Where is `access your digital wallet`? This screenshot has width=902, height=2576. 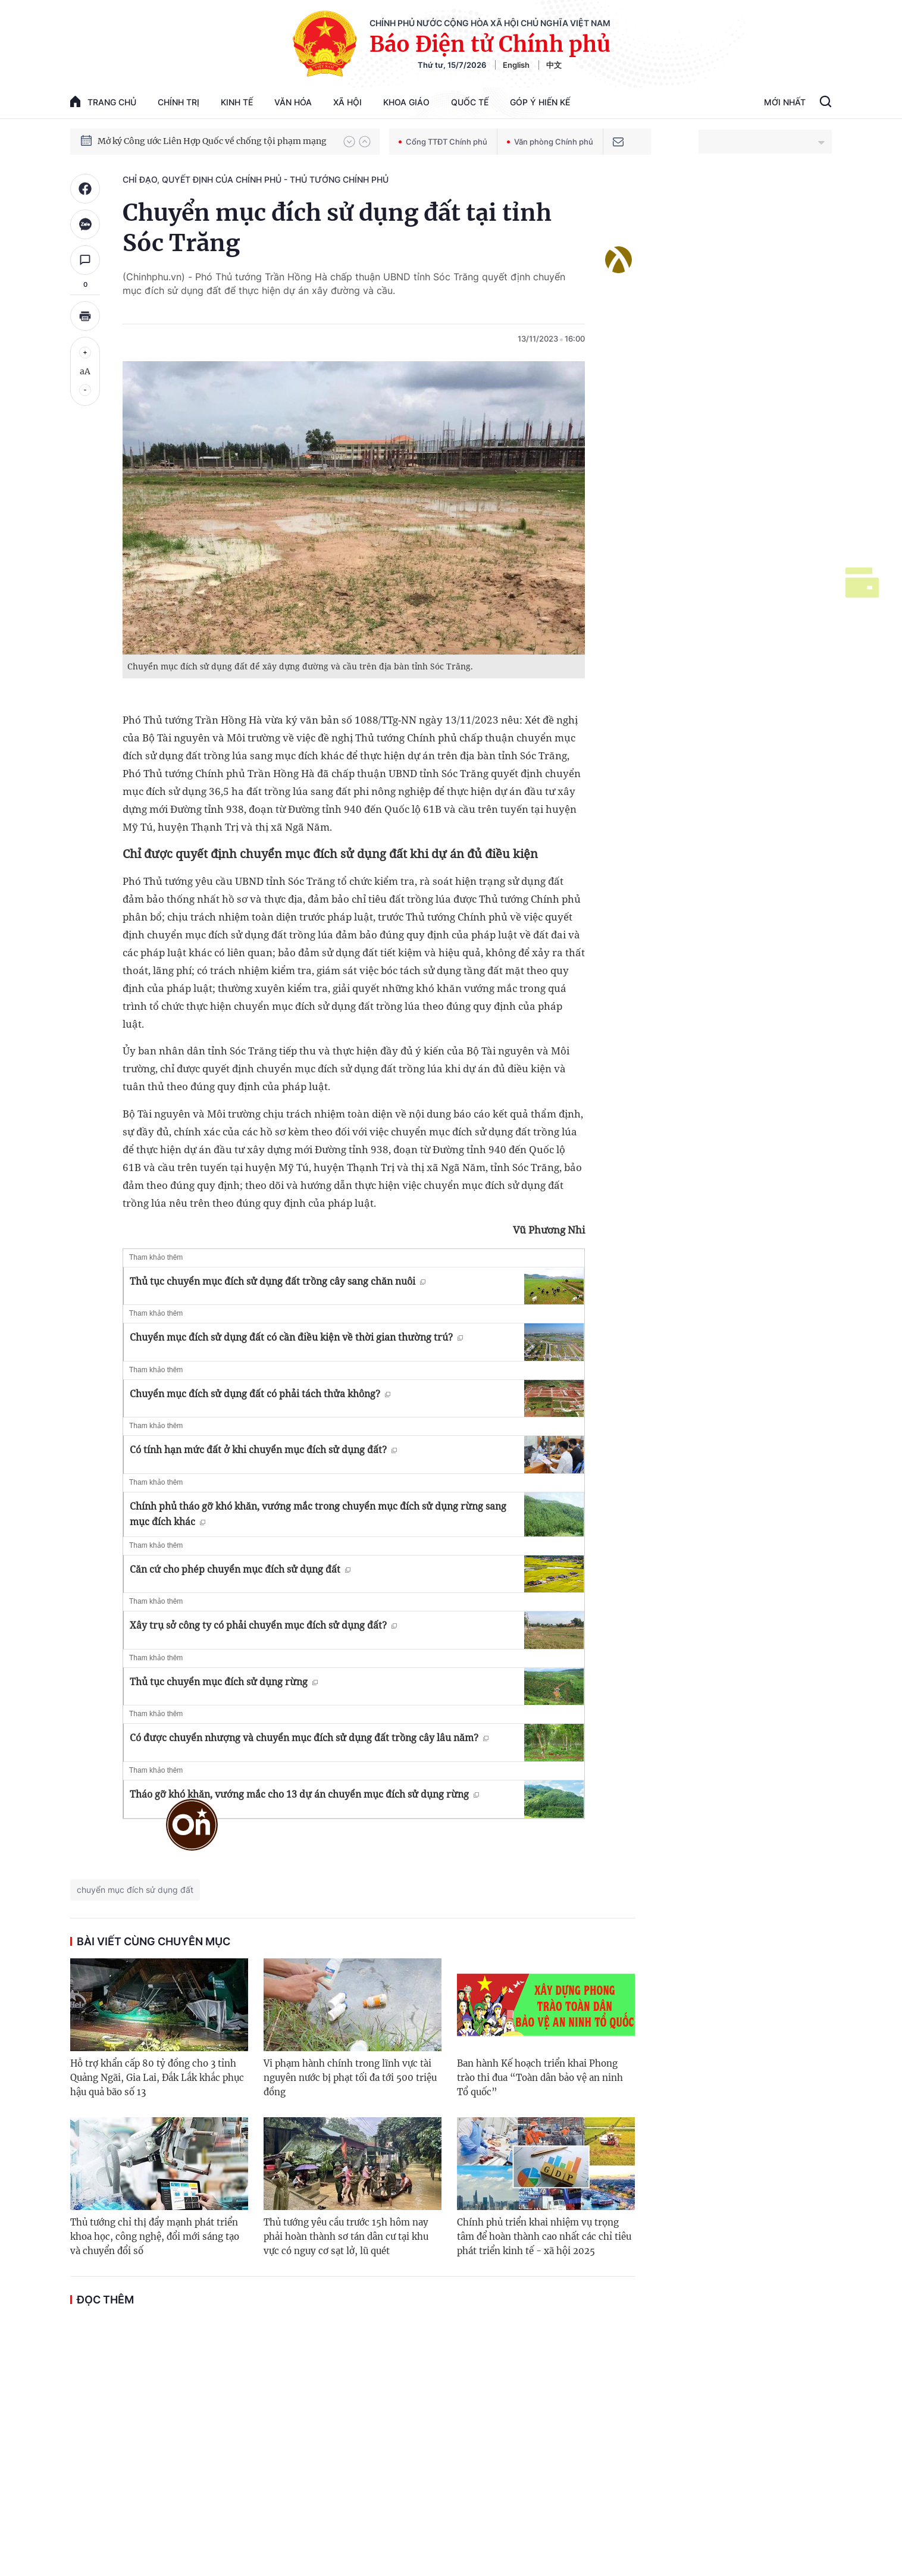
access your digital wallet is located at coordinates (862, 583).